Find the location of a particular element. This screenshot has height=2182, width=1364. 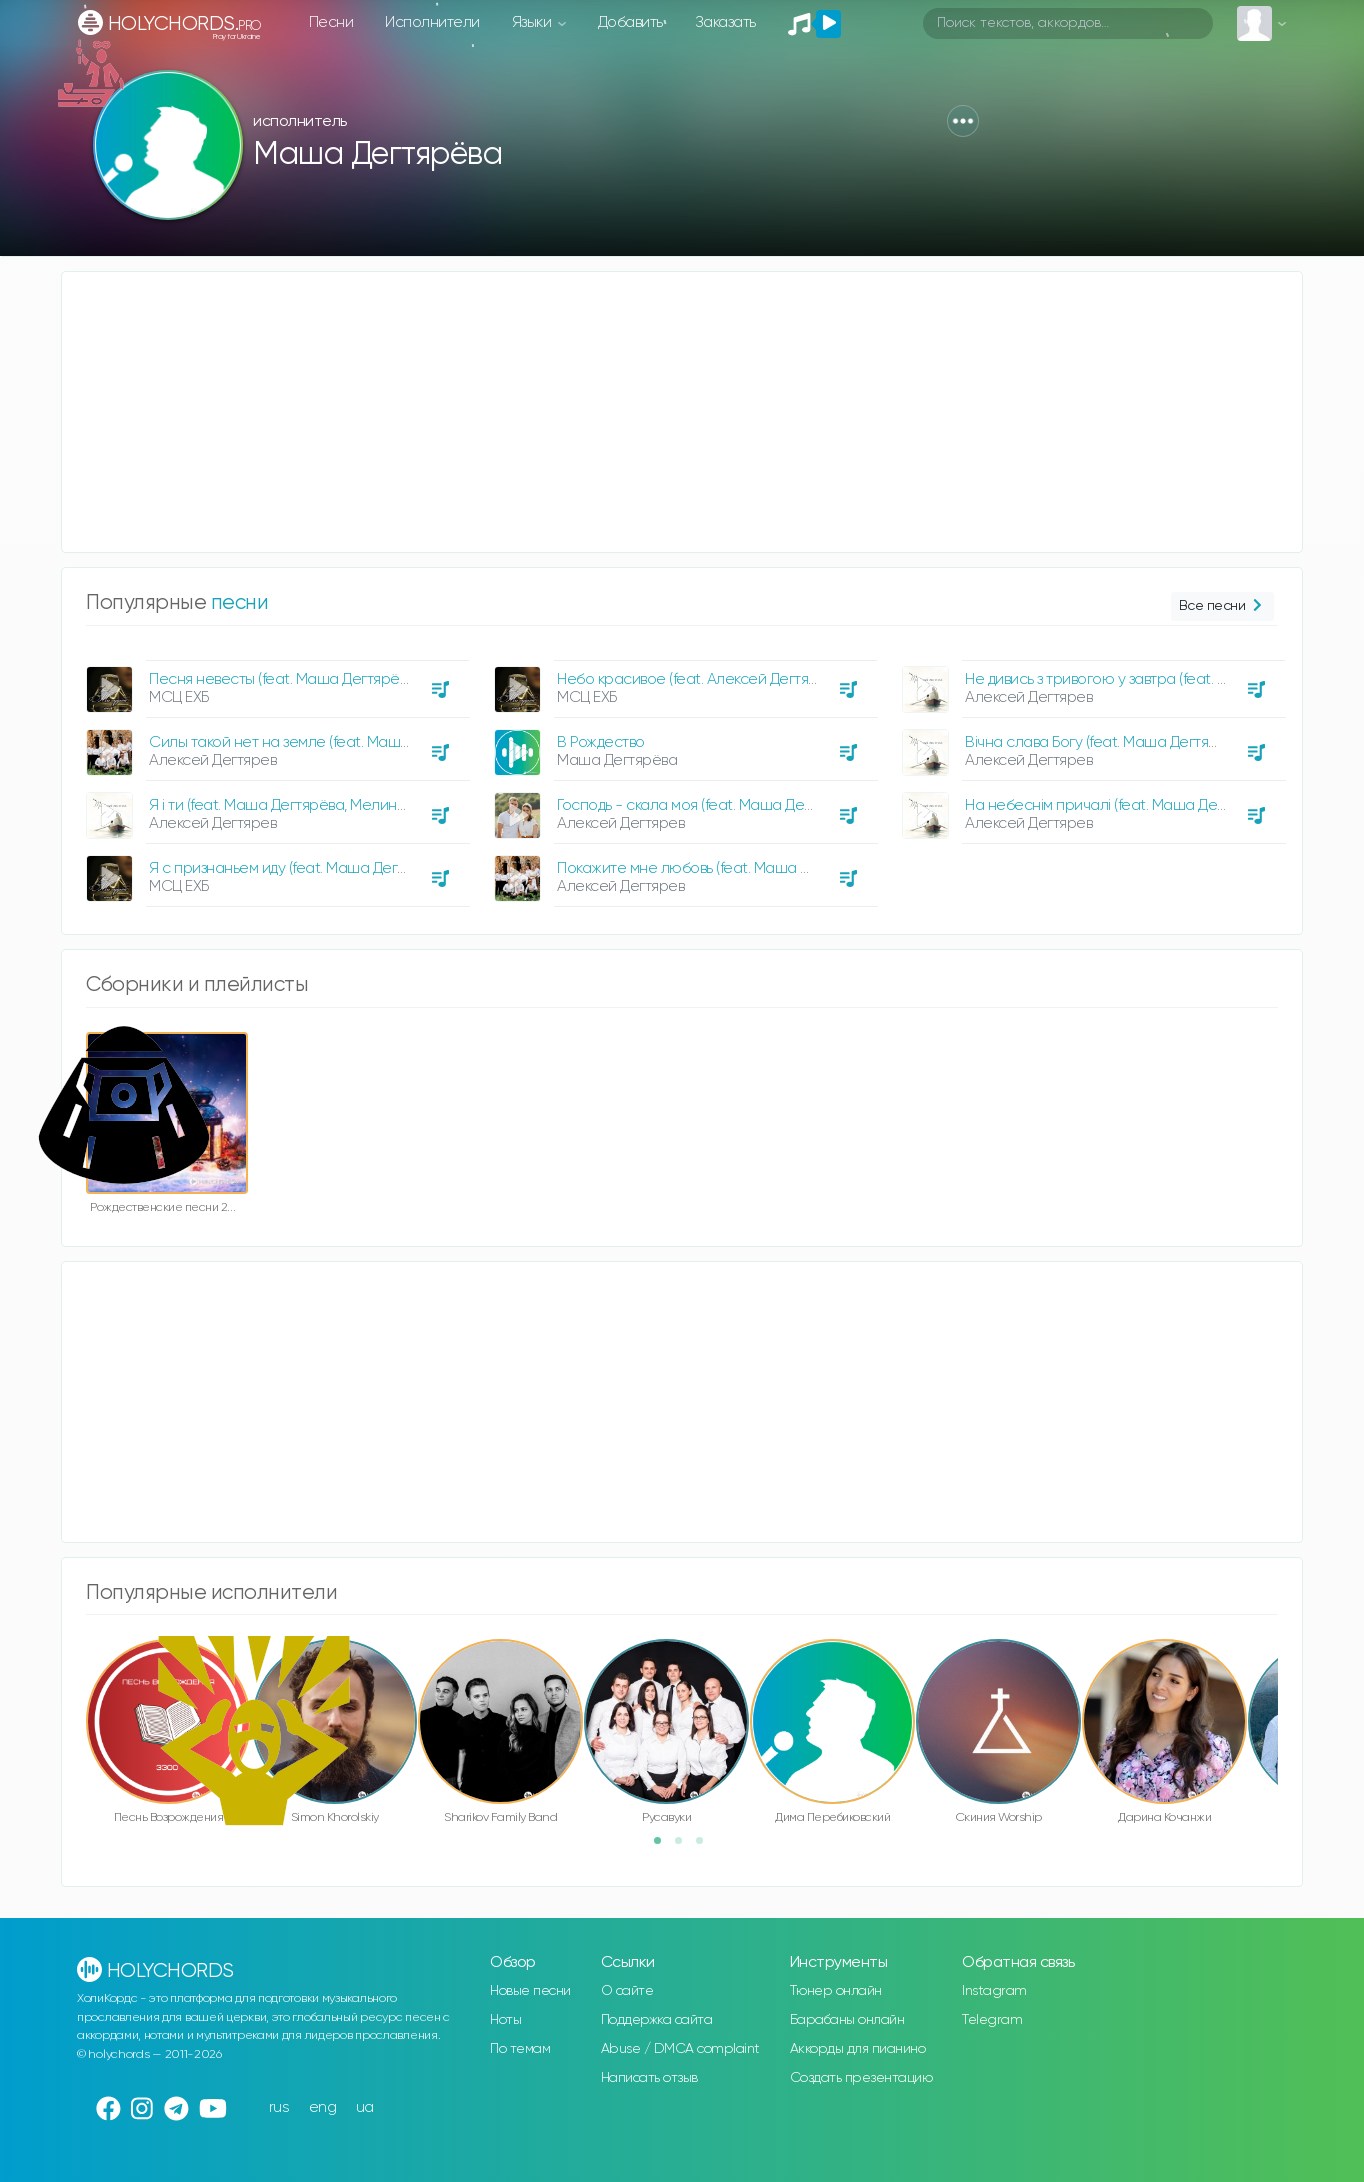

view space mission or spacecraft content is located at coordinates (124, 1105).